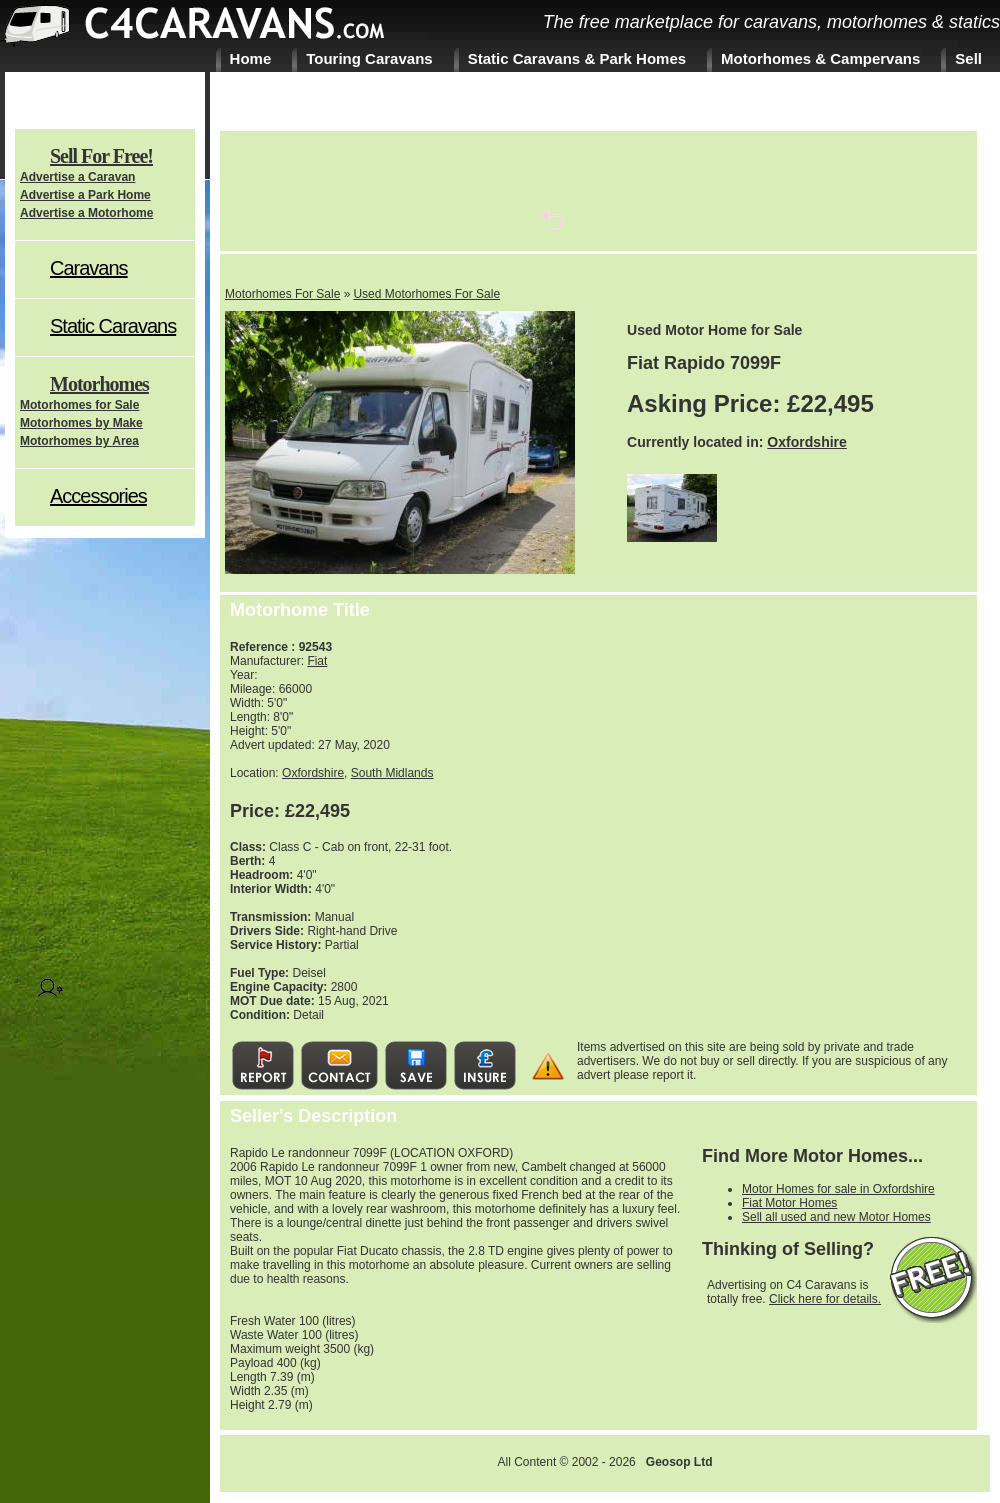 The width and height of the screenshot is (1000, 1503). Describe the element at coordinates (553, 220) in the screenshot. I see `undo previous action` at that location.